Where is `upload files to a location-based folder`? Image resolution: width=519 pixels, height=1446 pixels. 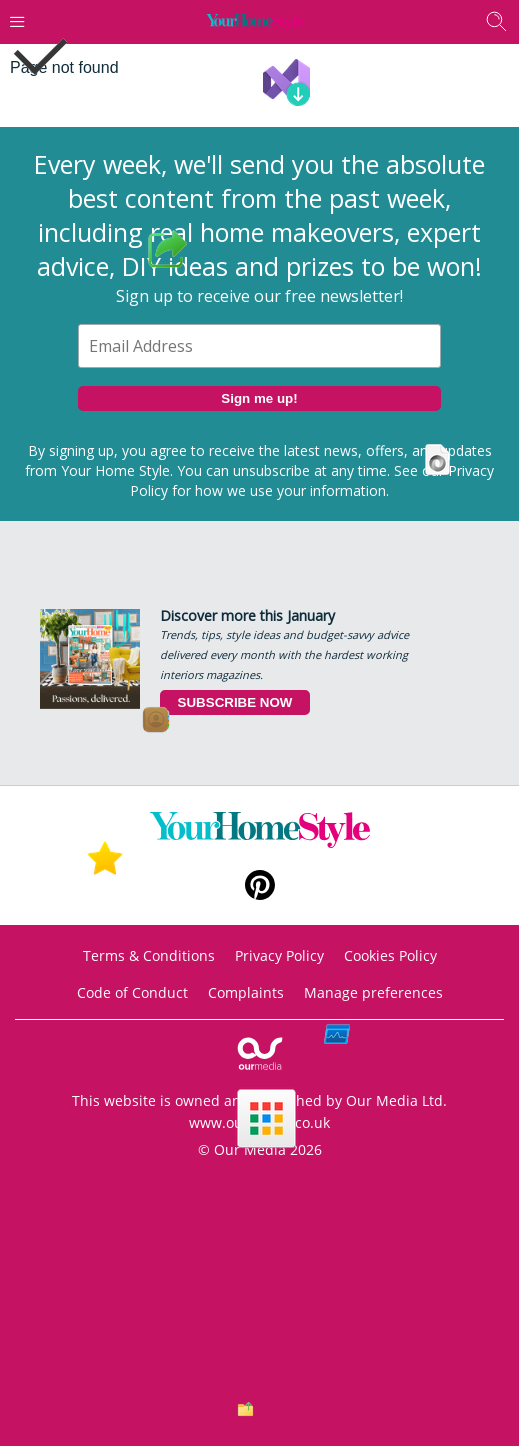
upload files to a location-based folder is located at coordinates (245, 1410).